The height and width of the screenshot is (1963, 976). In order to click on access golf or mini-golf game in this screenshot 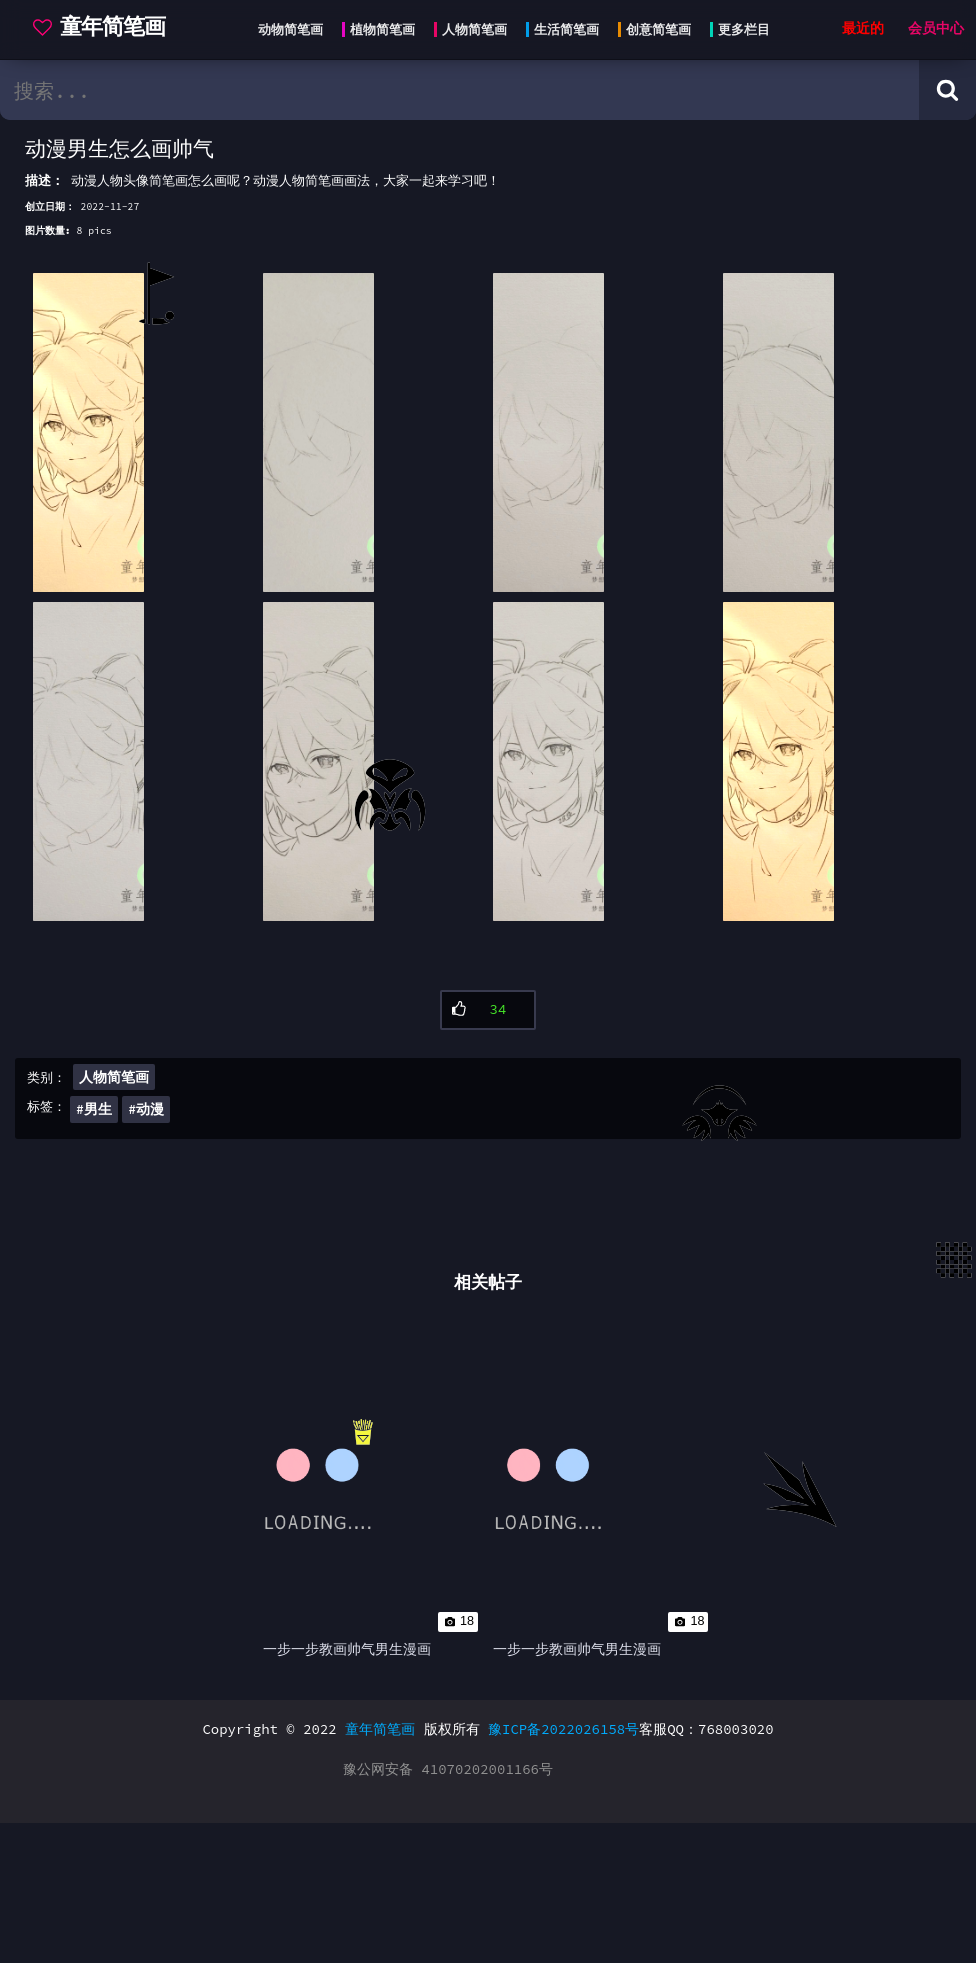, I will do `click(156, 293)`.